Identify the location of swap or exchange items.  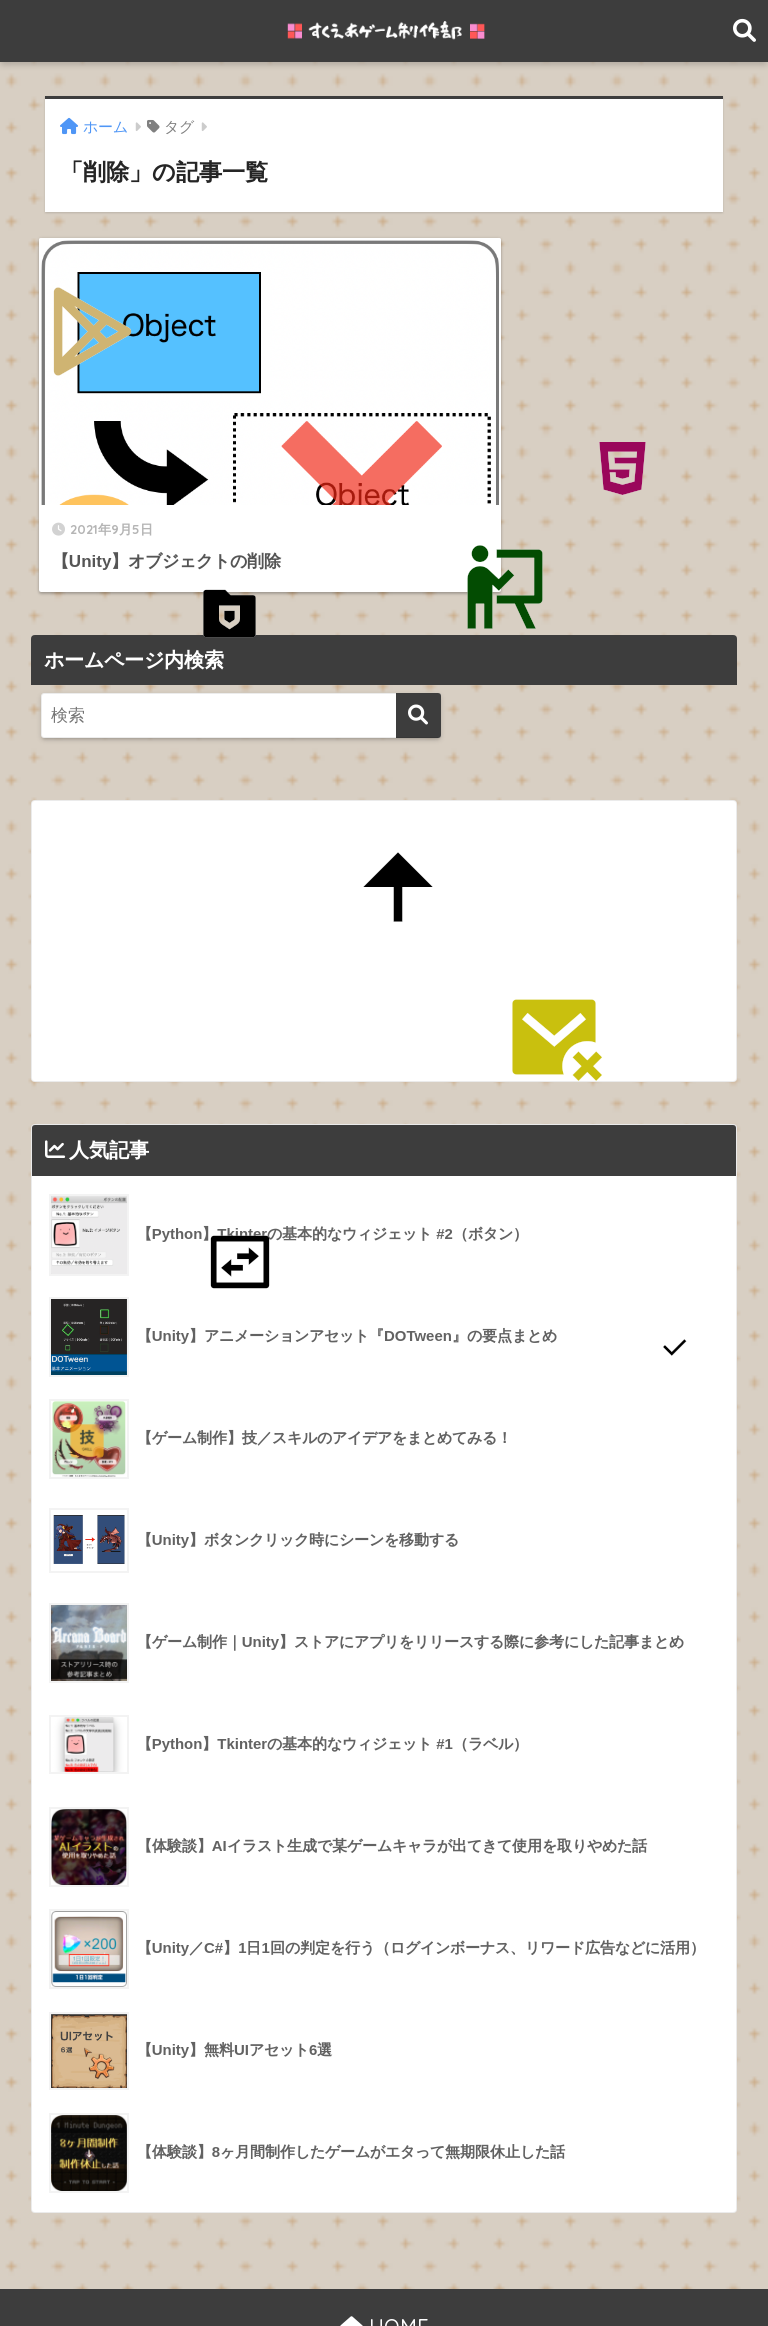
(240, 1262).